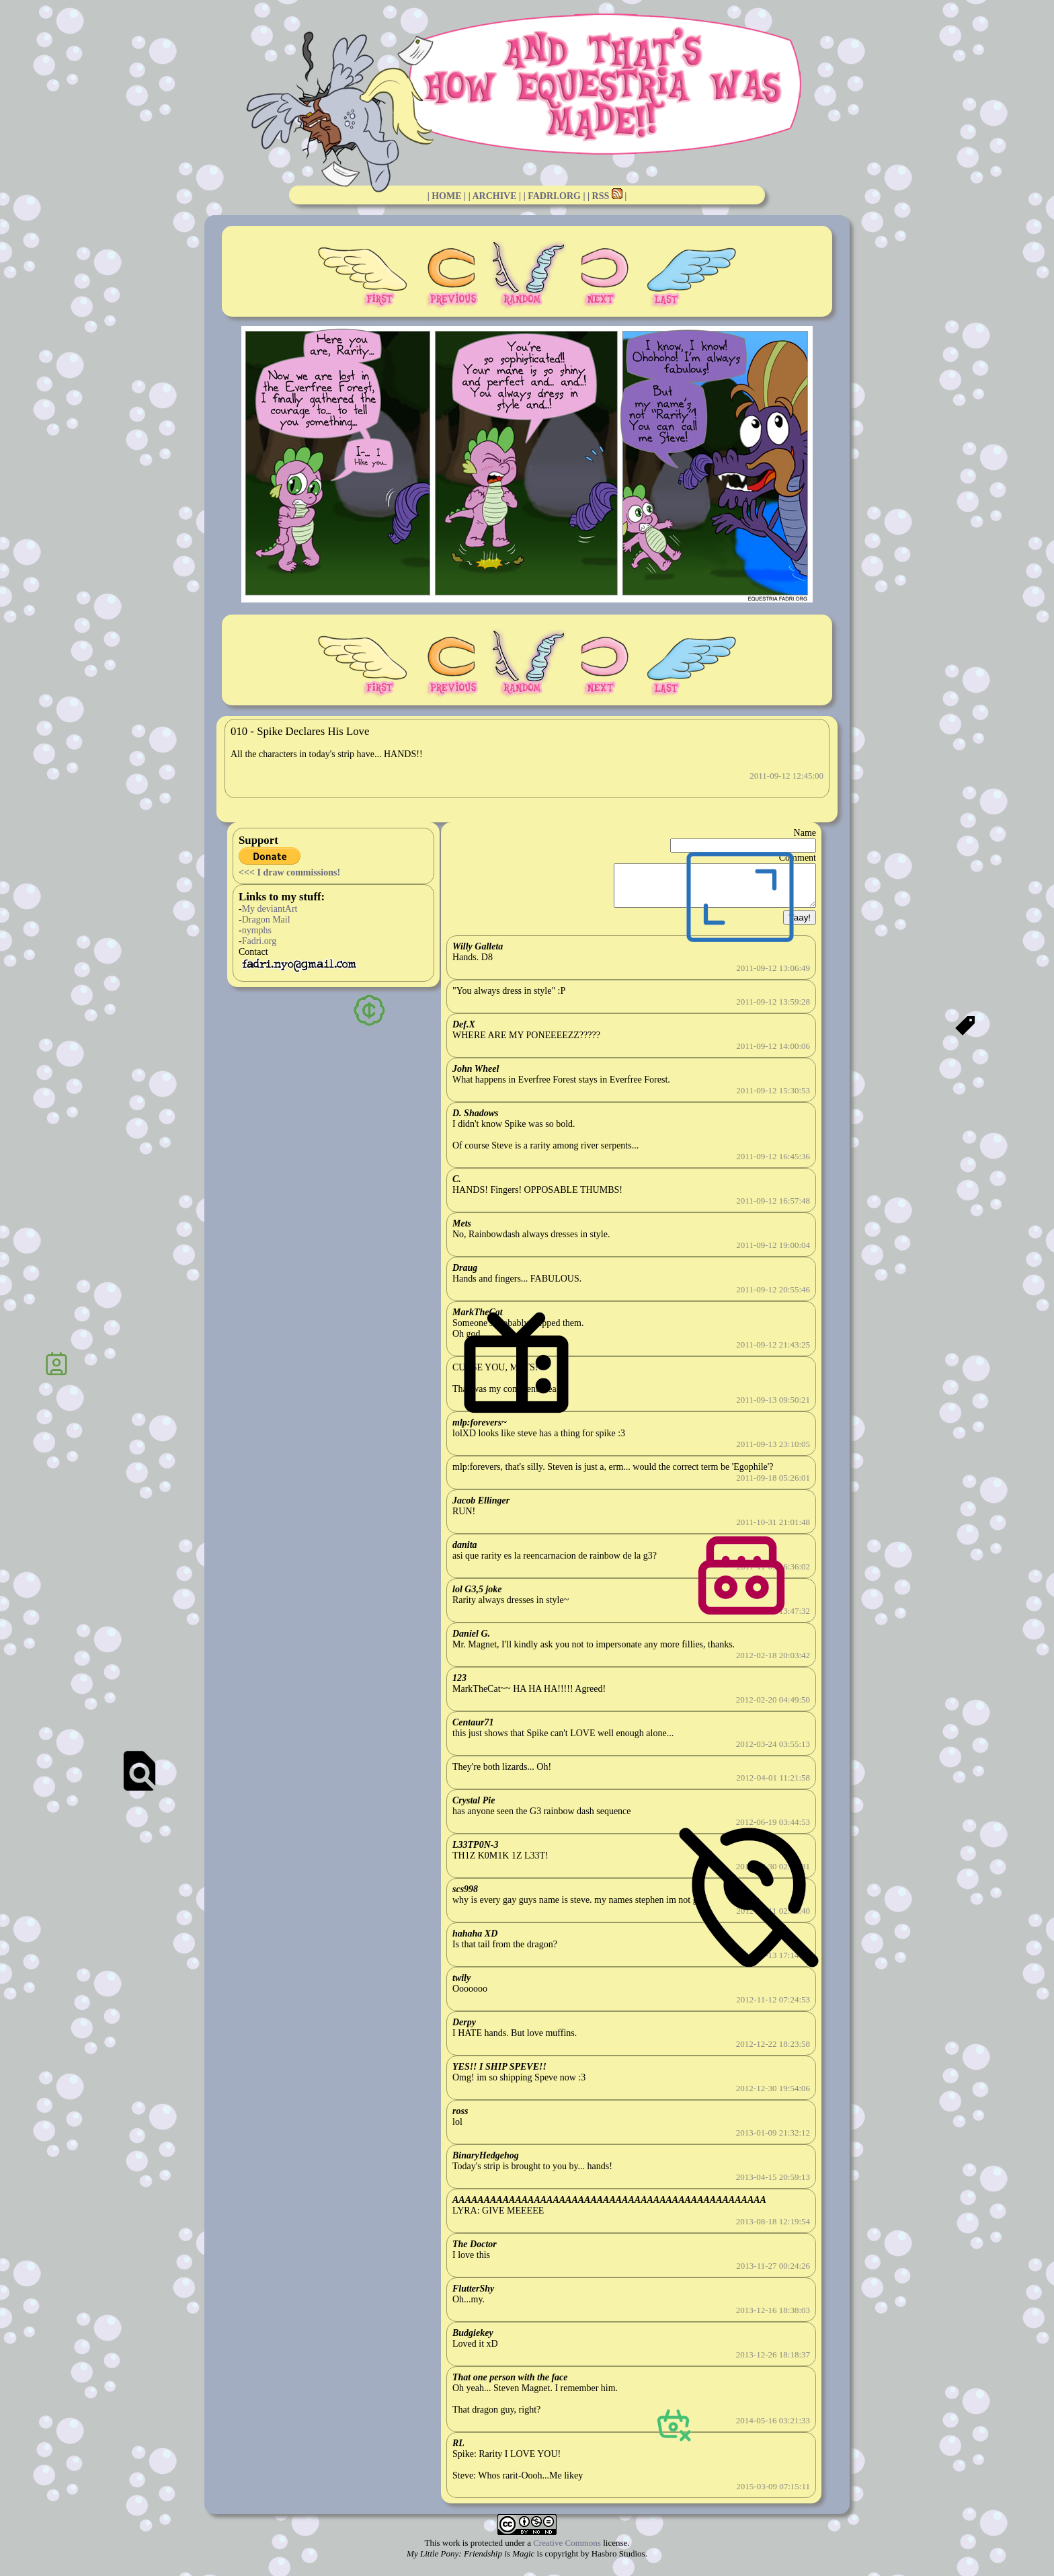 This screenshot has width=1054, height=2576. Describe the element at coordinates (369, 1010) in the screenshot. I see `view cent-based pricing or rewards` at that location.